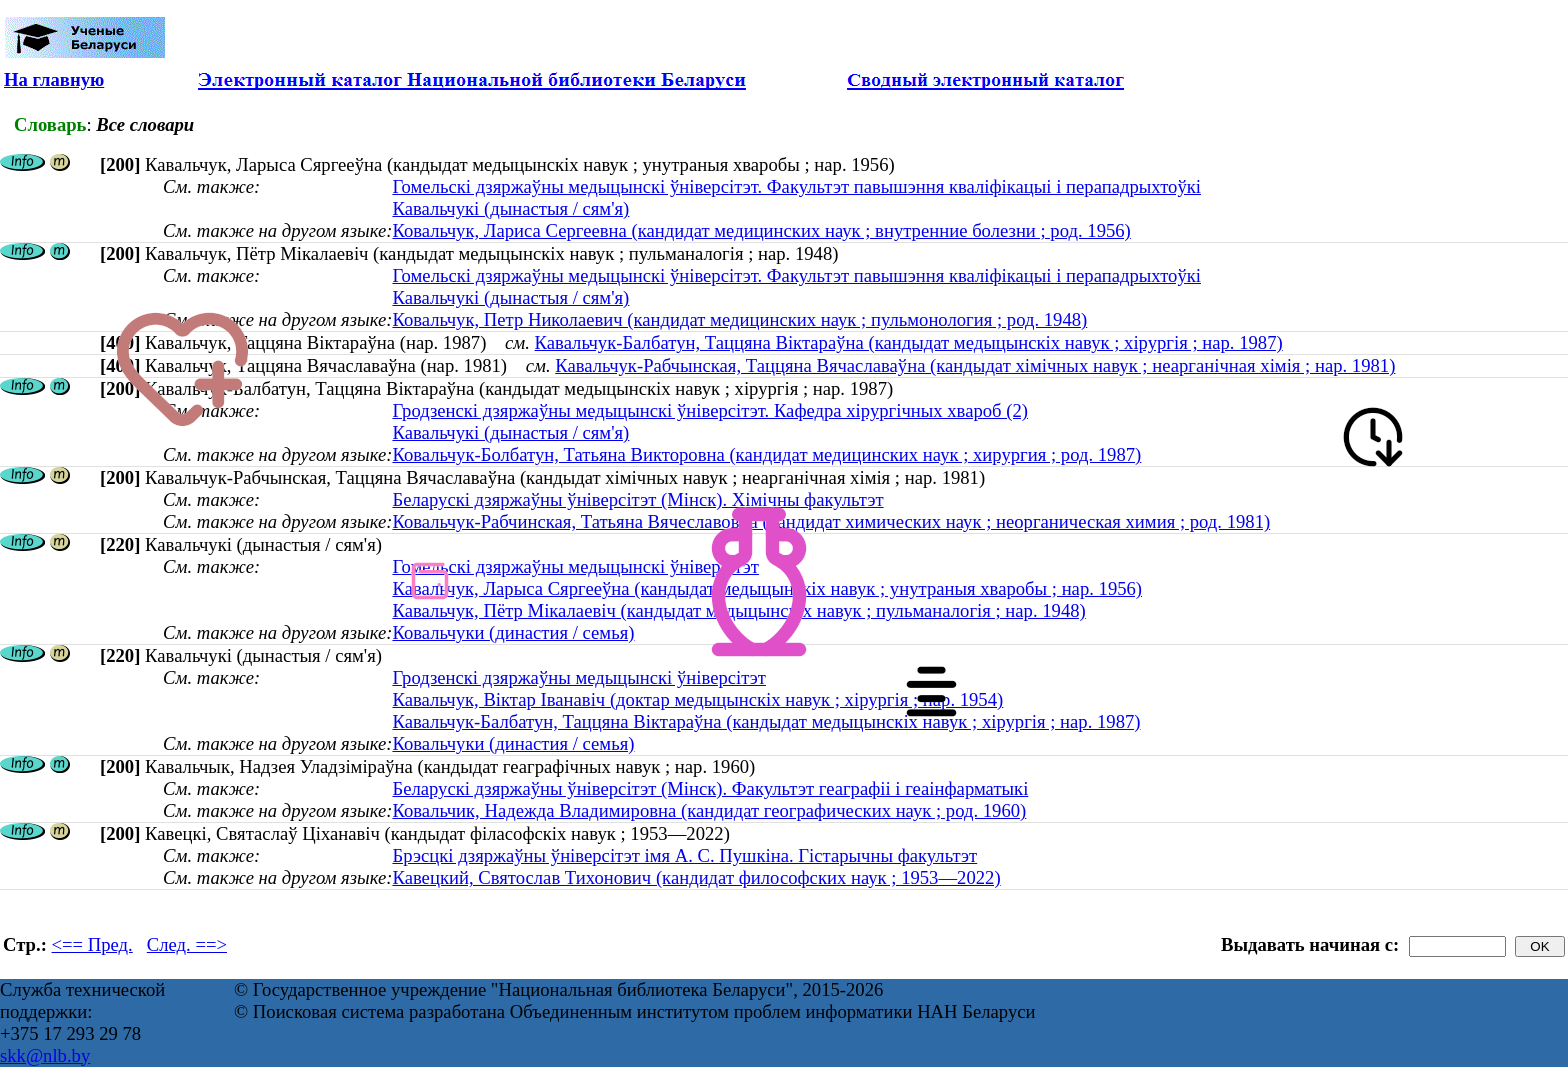  I want to click on browse historical or ancient artifacts, so click(759, 582).